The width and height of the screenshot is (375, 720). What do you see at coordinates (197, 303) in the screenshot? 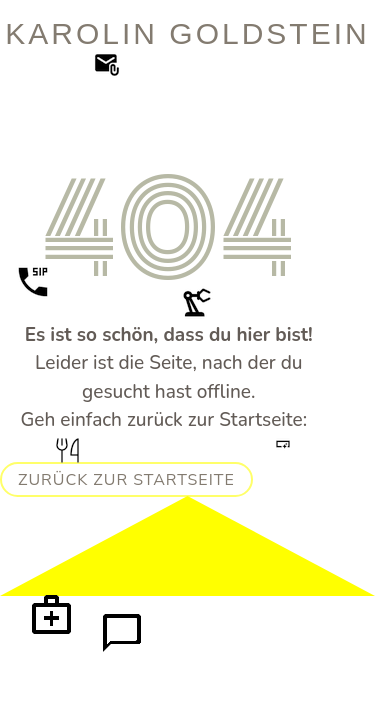
I see `access manufacturing or industrial settings` at bounding box center [197, 303].